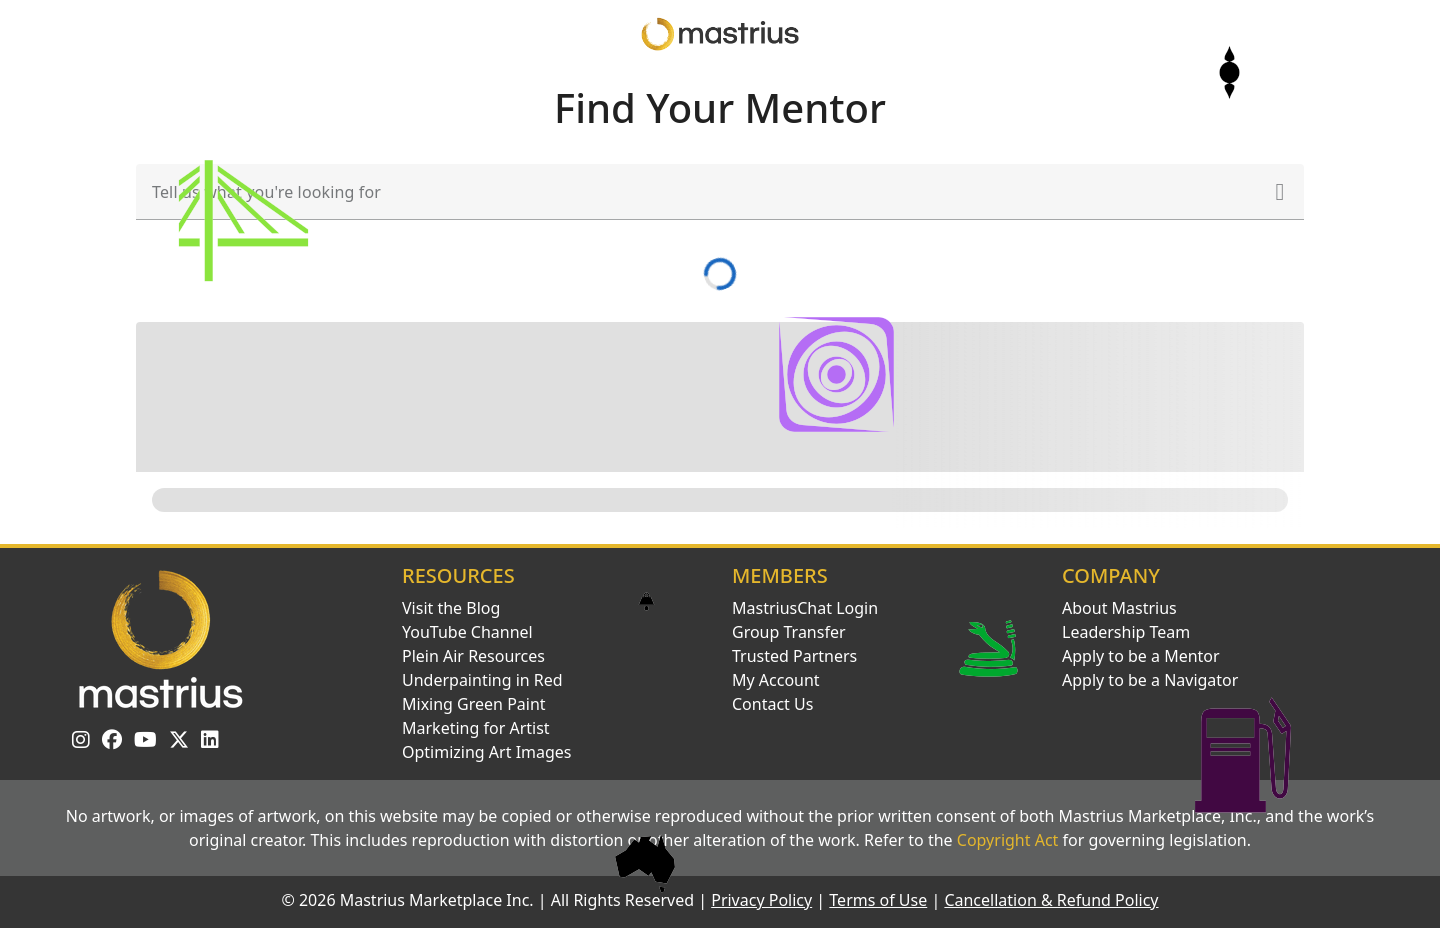 This screenshot has height=928, width=1440. What do you see at coordinates (645, 863) in the screenshot?
I see `select australia as your region` at bounding box center [645, 863].